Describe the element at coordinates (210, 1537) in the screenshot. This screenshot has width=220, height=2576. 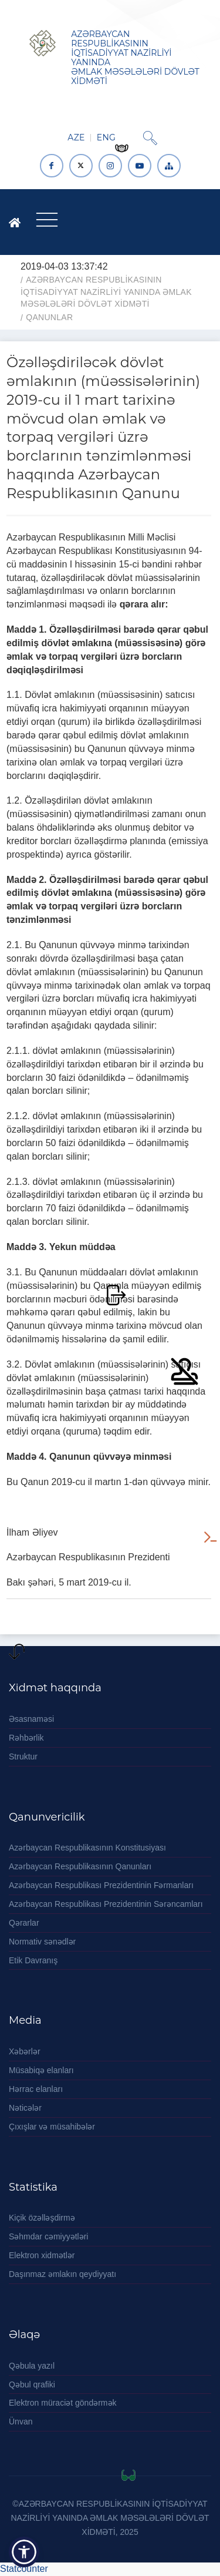
I see `open command palette` at that location.